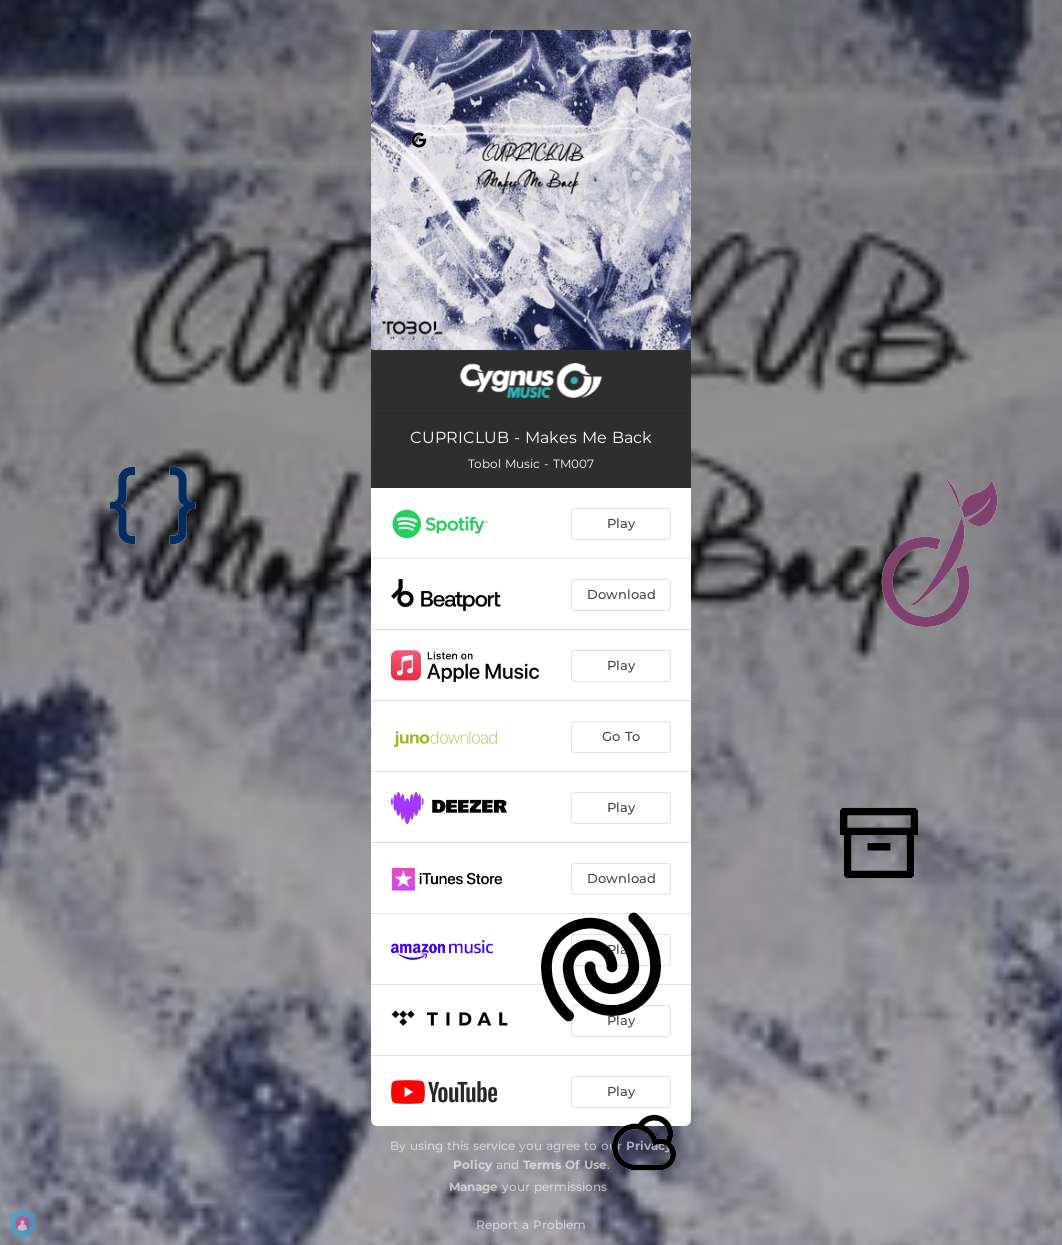  I want to click on lucide icon library logo, so click(601, 967).